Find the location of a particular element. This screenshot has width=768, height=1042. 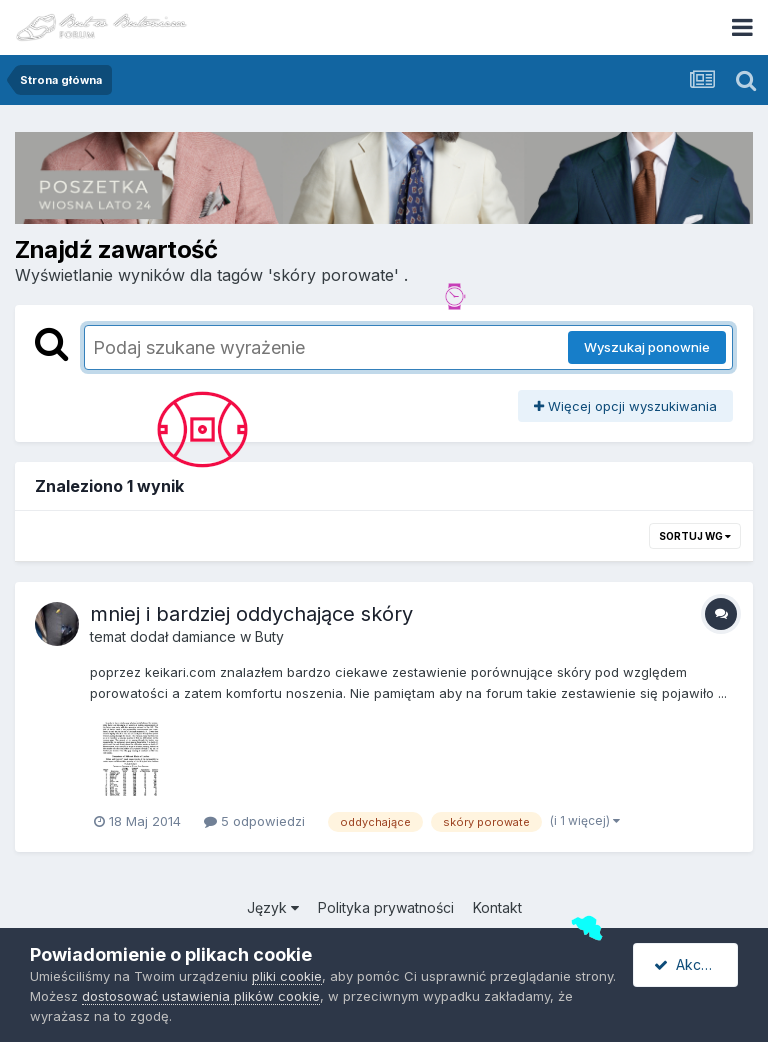

view current time or clock settings is located at coordinates (454, 296).